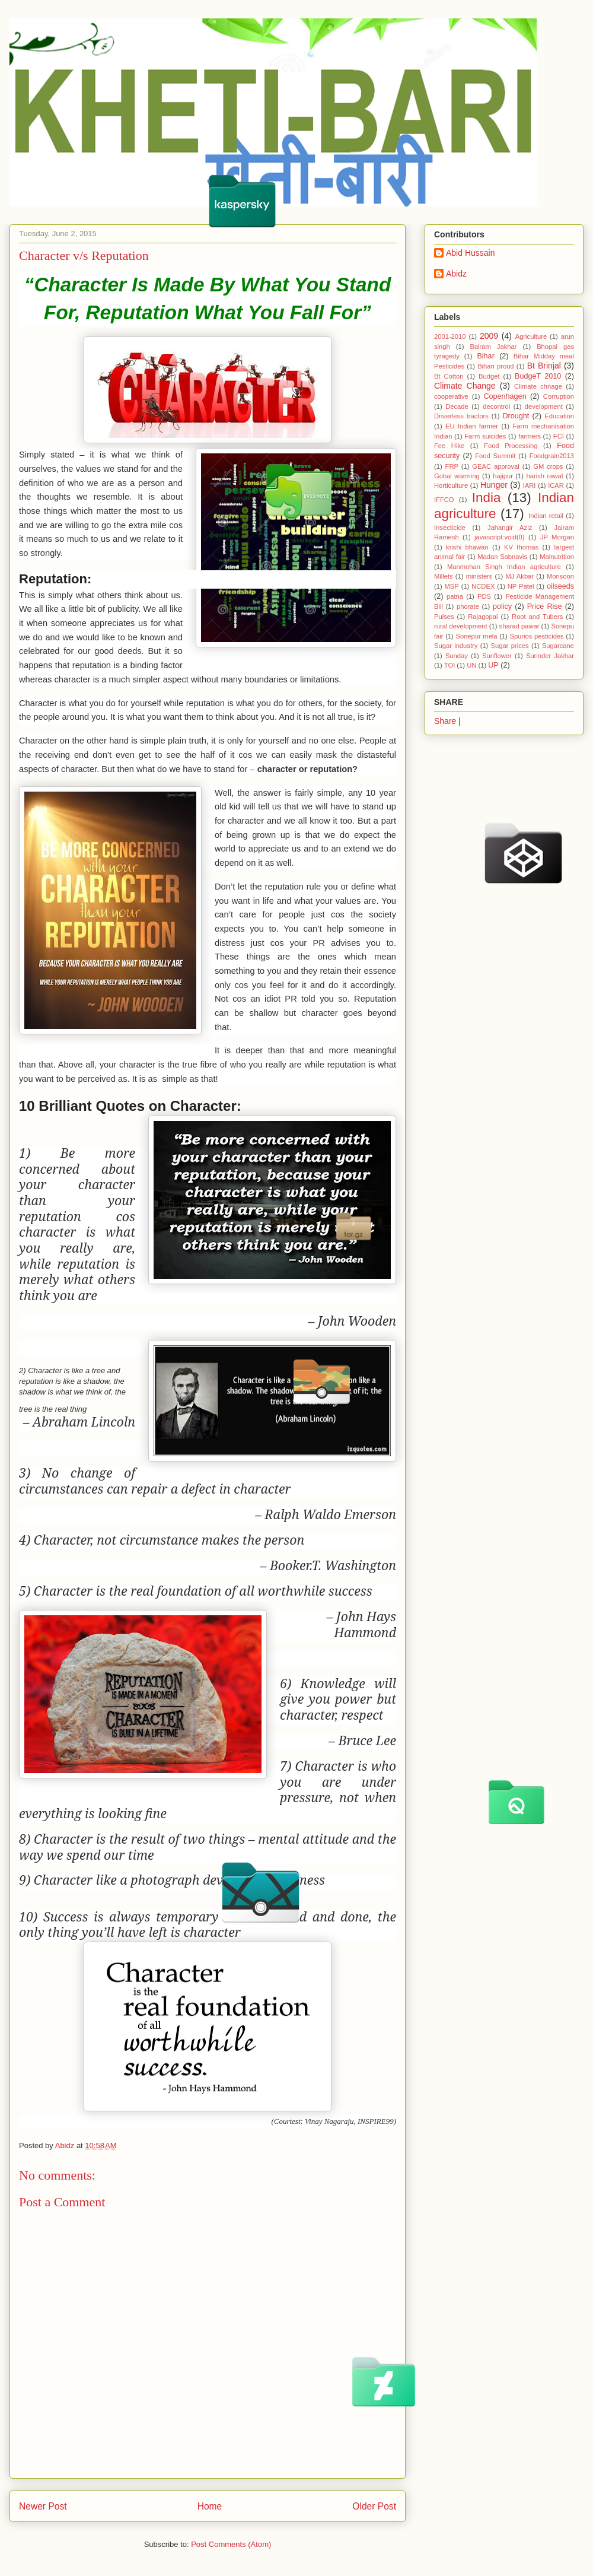 Image resolution: width=593 pixels, height=2576 pixels. Describe the element at coordinates (298, 491) in the screenshot. I see `open evernote folder` at that location.